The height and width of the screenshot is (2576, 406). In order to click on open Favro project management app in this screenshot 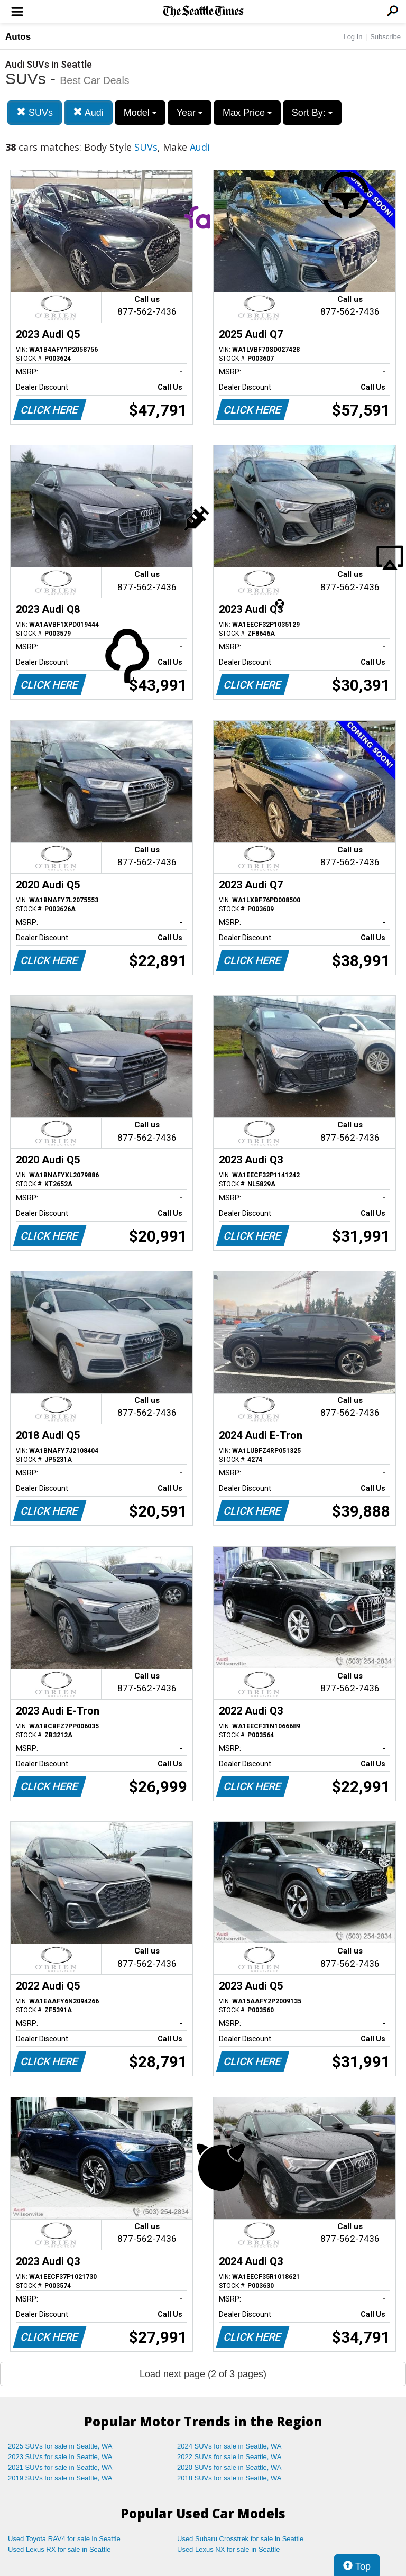, I will do `click(197, 217)`.